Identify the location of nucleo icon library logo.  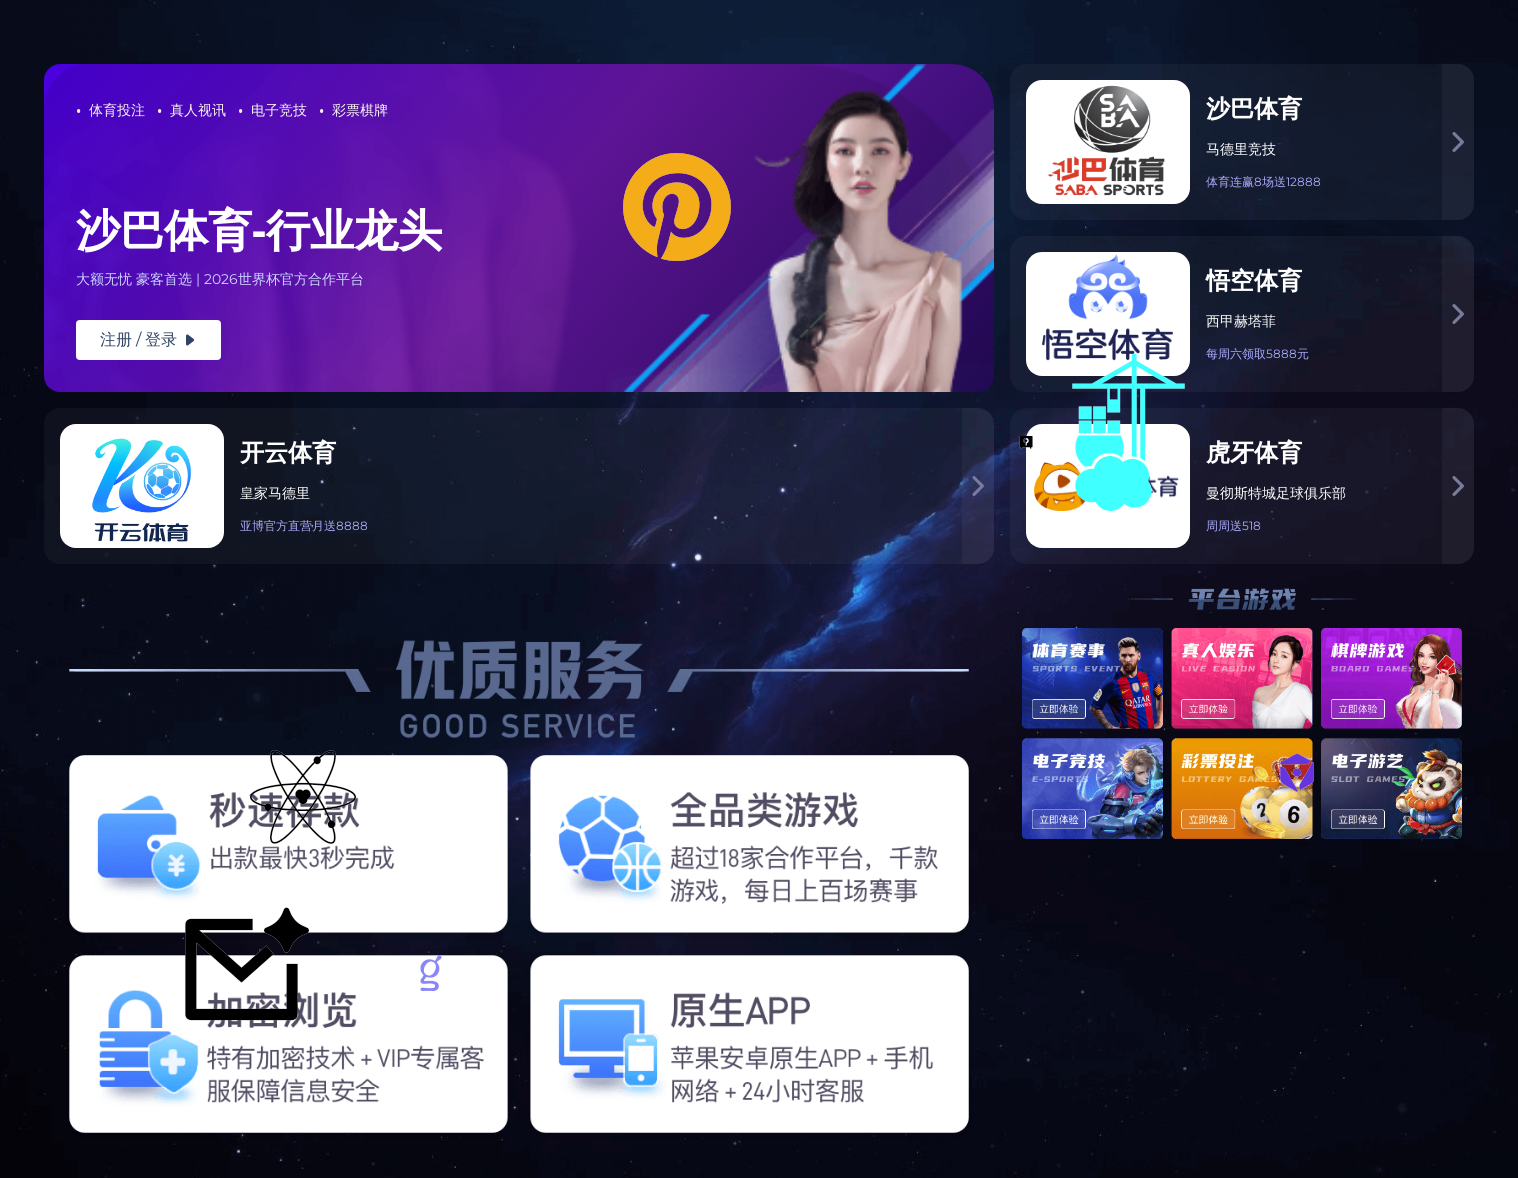
(1297, 773).